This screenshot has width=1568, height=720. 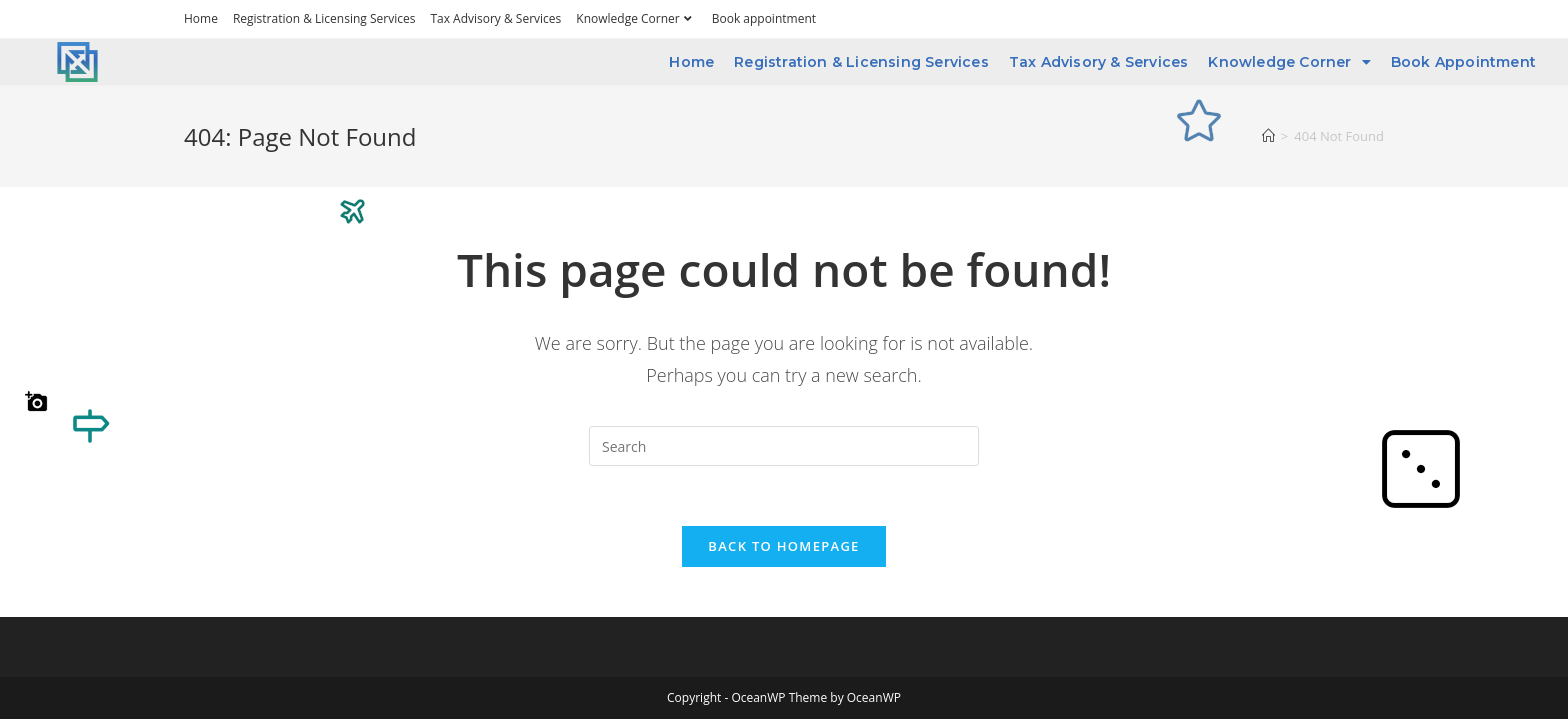 I want to click on randomize or shuffle content, so click(x=1421, y=469).